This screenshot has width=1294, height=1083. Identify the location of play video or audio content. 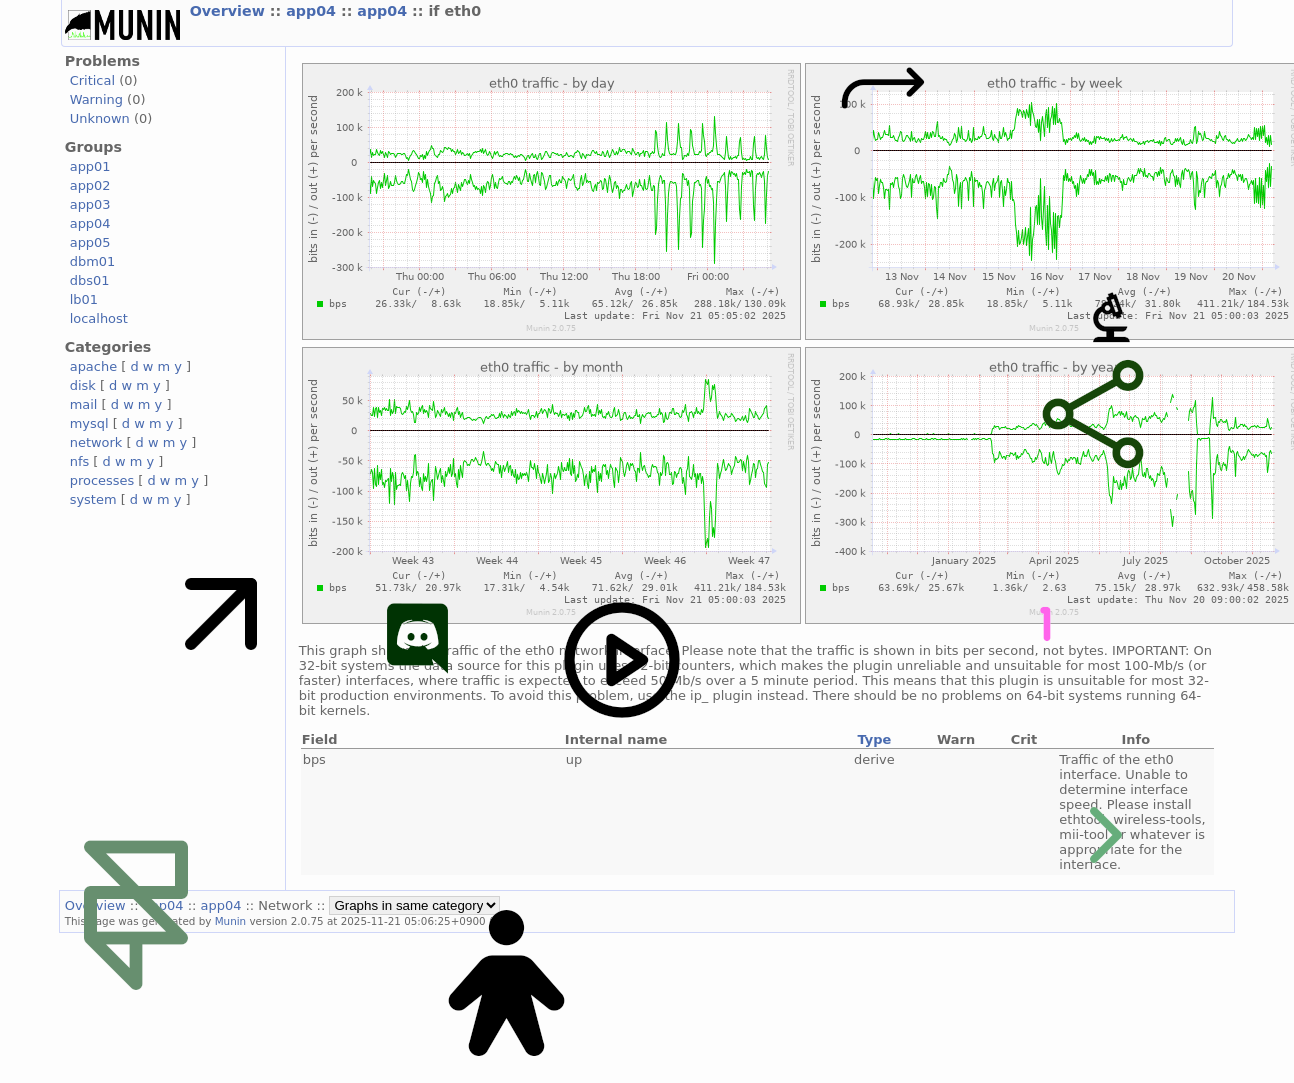
(622, 660).